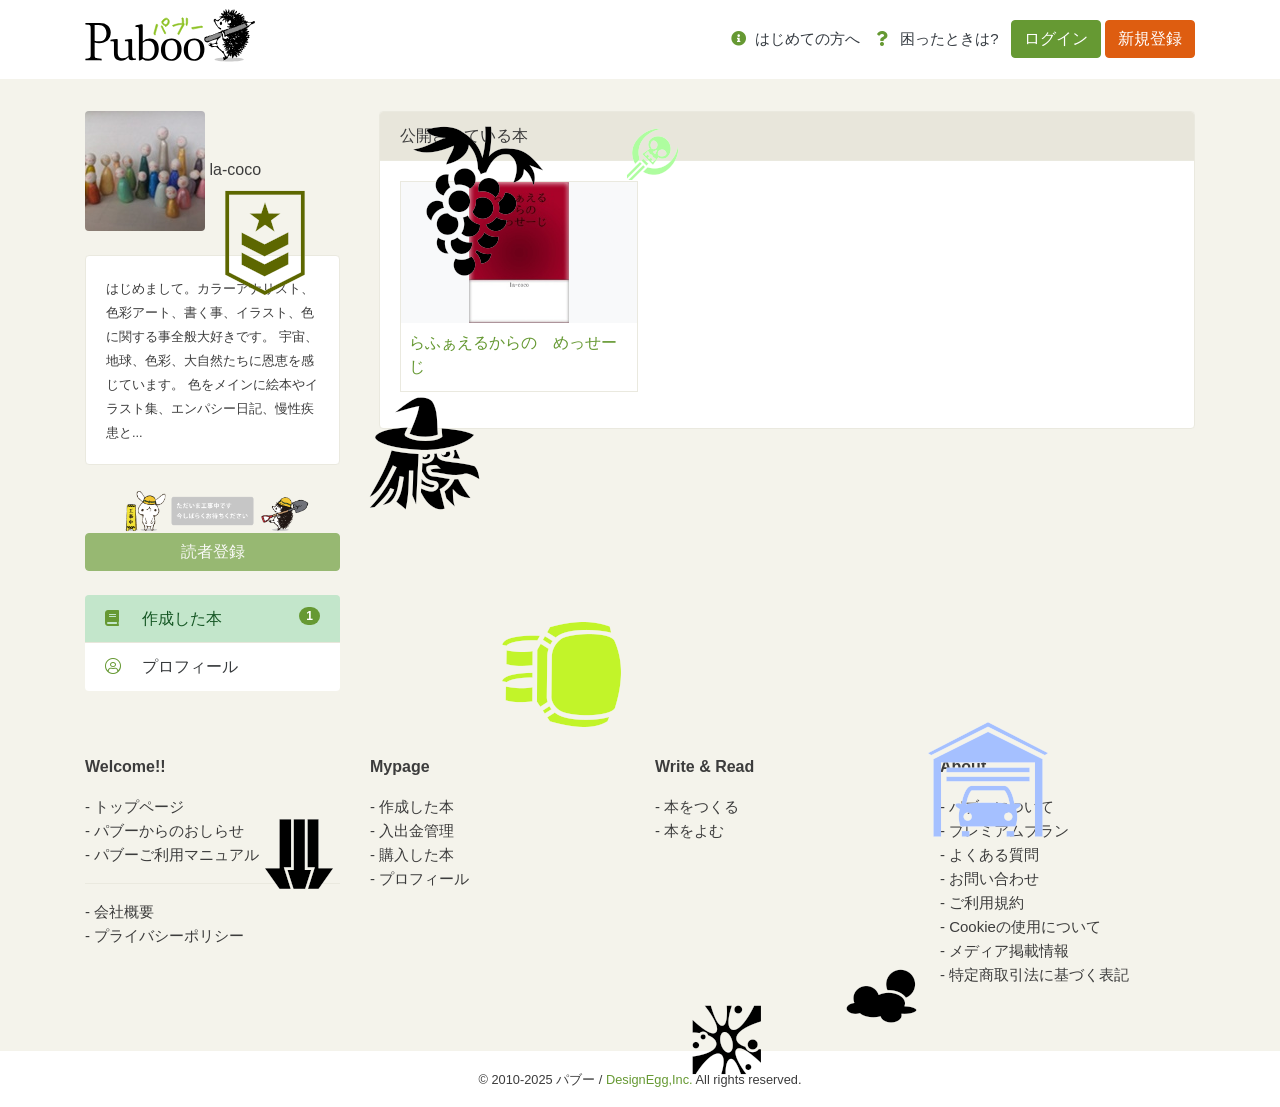  I want to click on select necromancer or dark mage class, so click(653, 154).